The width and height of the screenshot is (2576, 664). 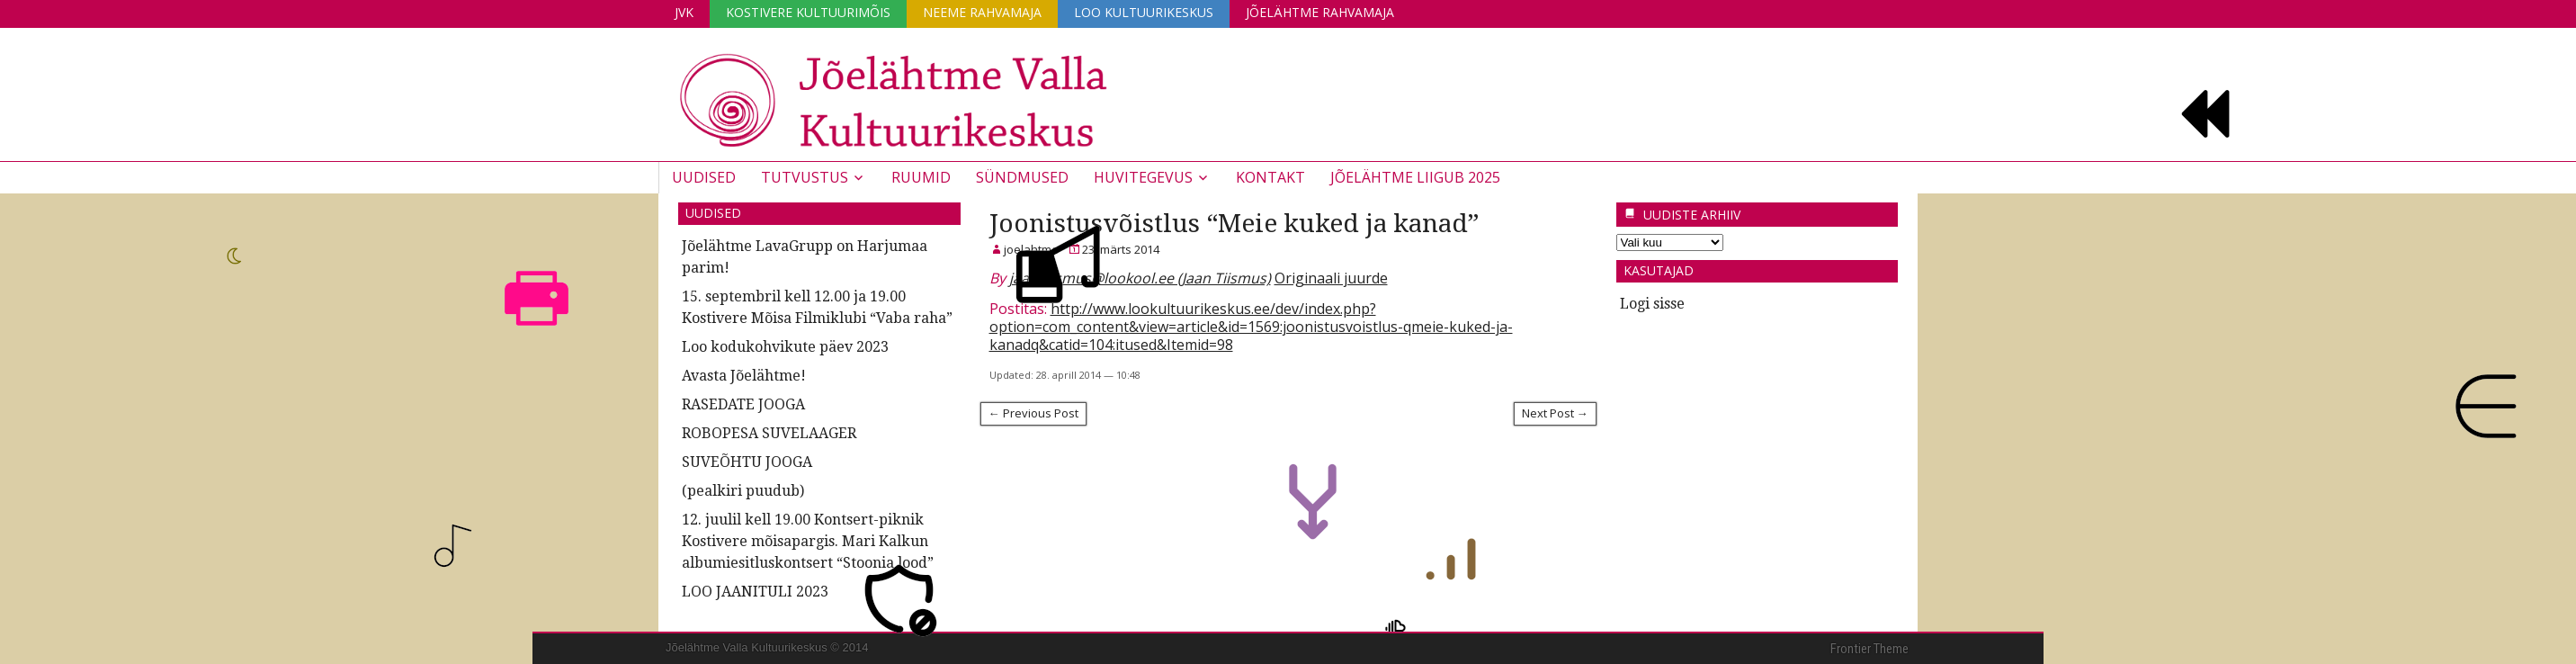 I want to click on indicates medium signal strength, so click(x=1471, y=543).